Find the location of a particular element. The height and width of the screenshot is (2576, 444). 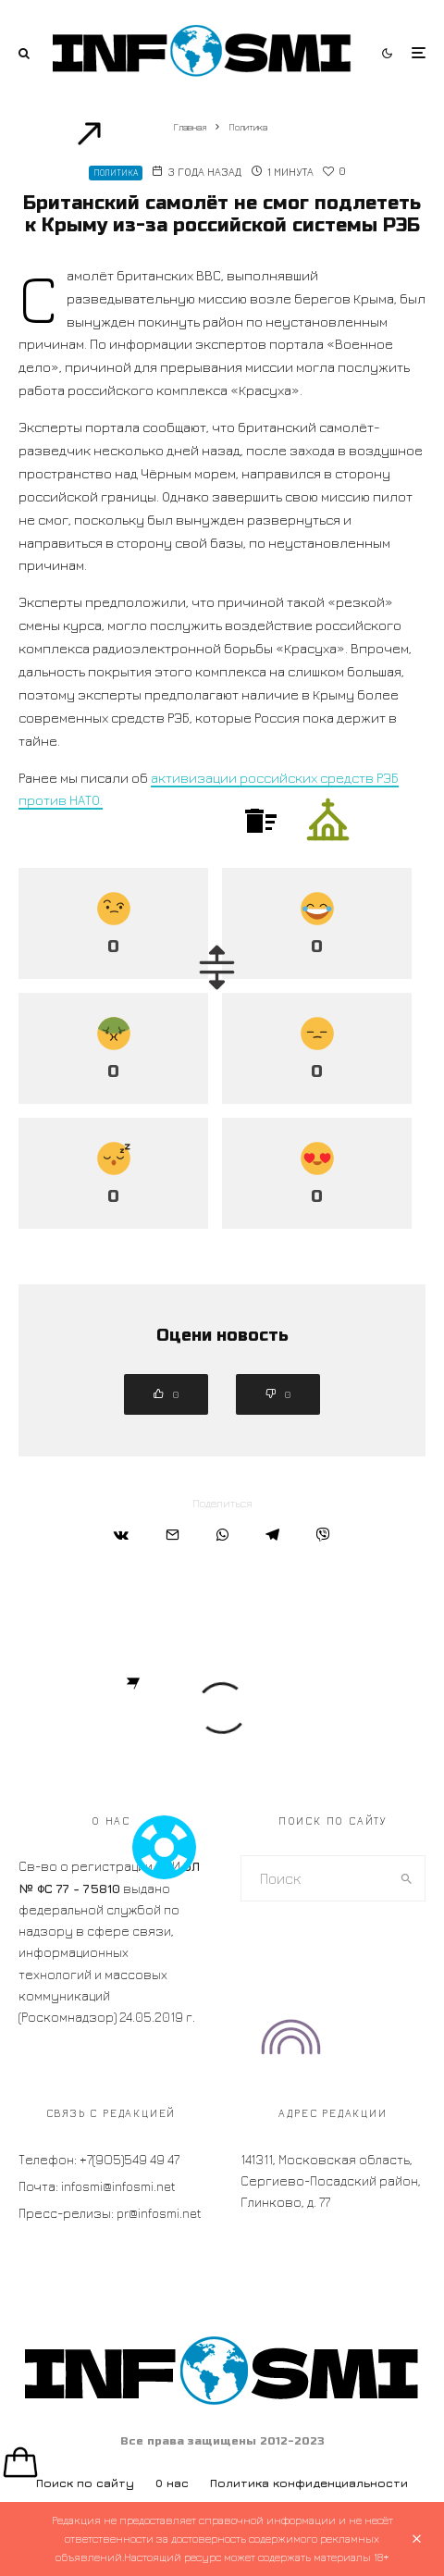

flag or mark an item for follow-up is located at coordinates (132, 1682).